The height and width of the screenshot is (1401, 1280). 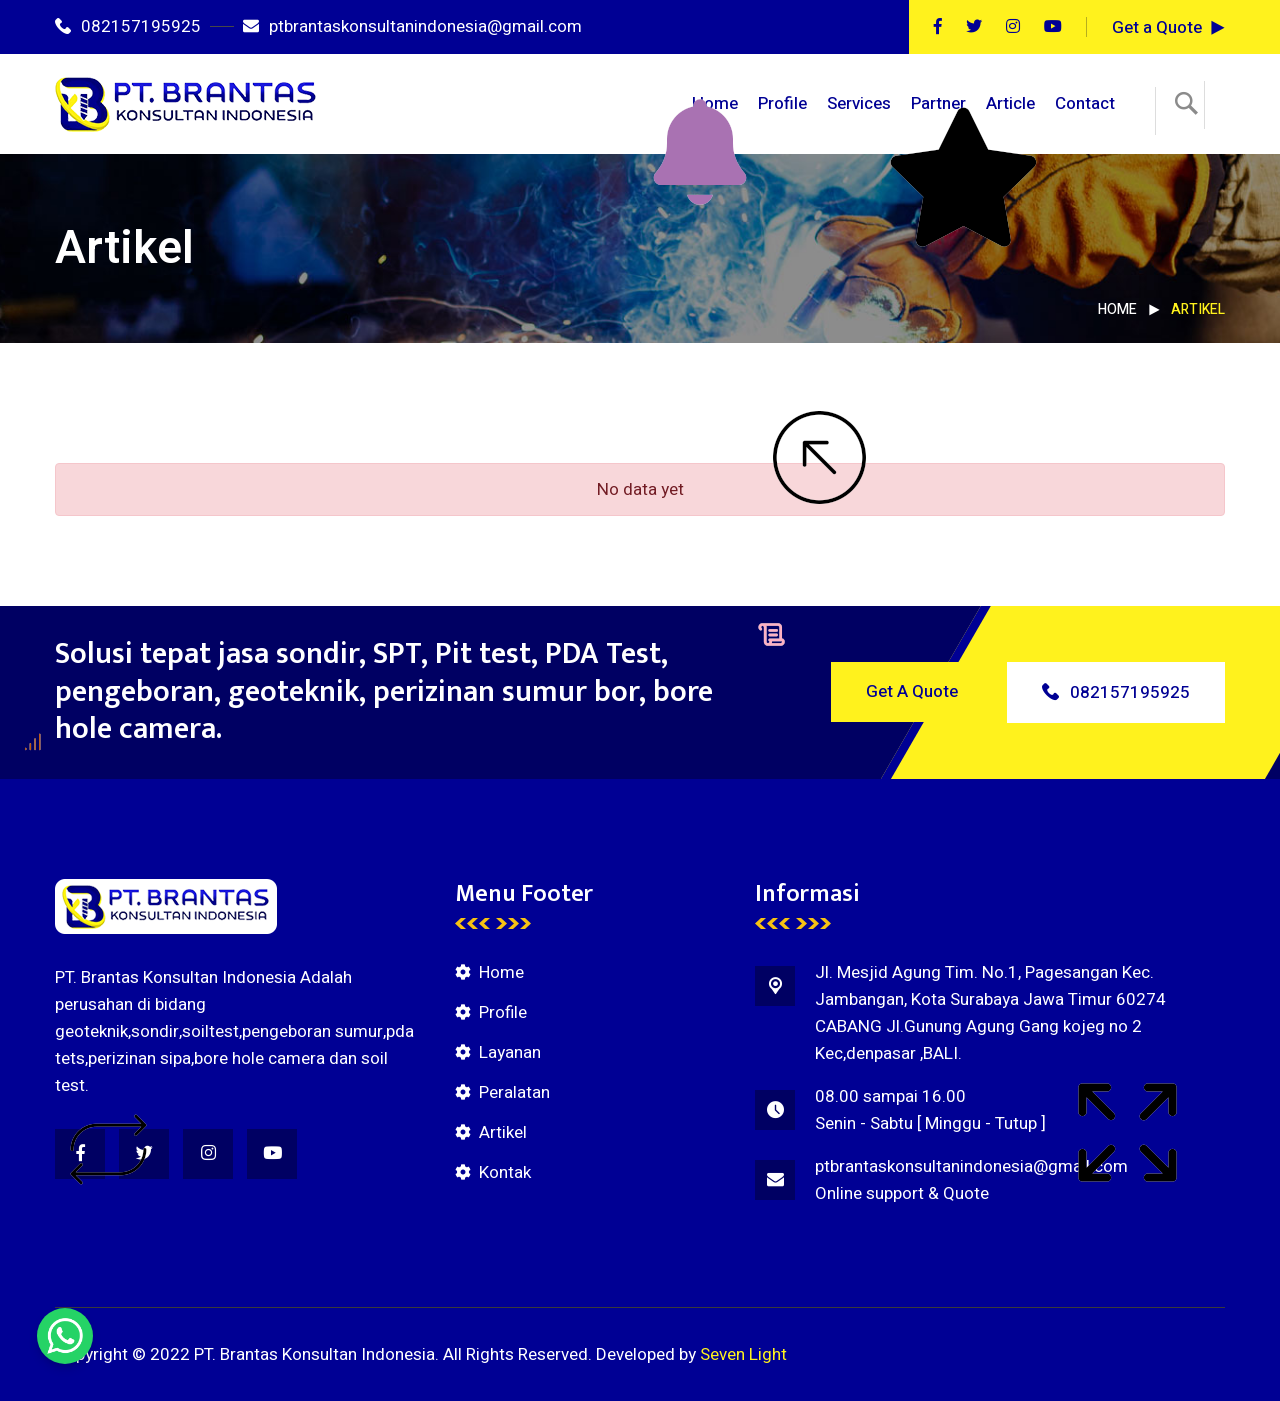 What do you see at coordinates (36, 741) in the screenshot?
I see `indicates strong cellular network signal` at bounding box center [36, 741].